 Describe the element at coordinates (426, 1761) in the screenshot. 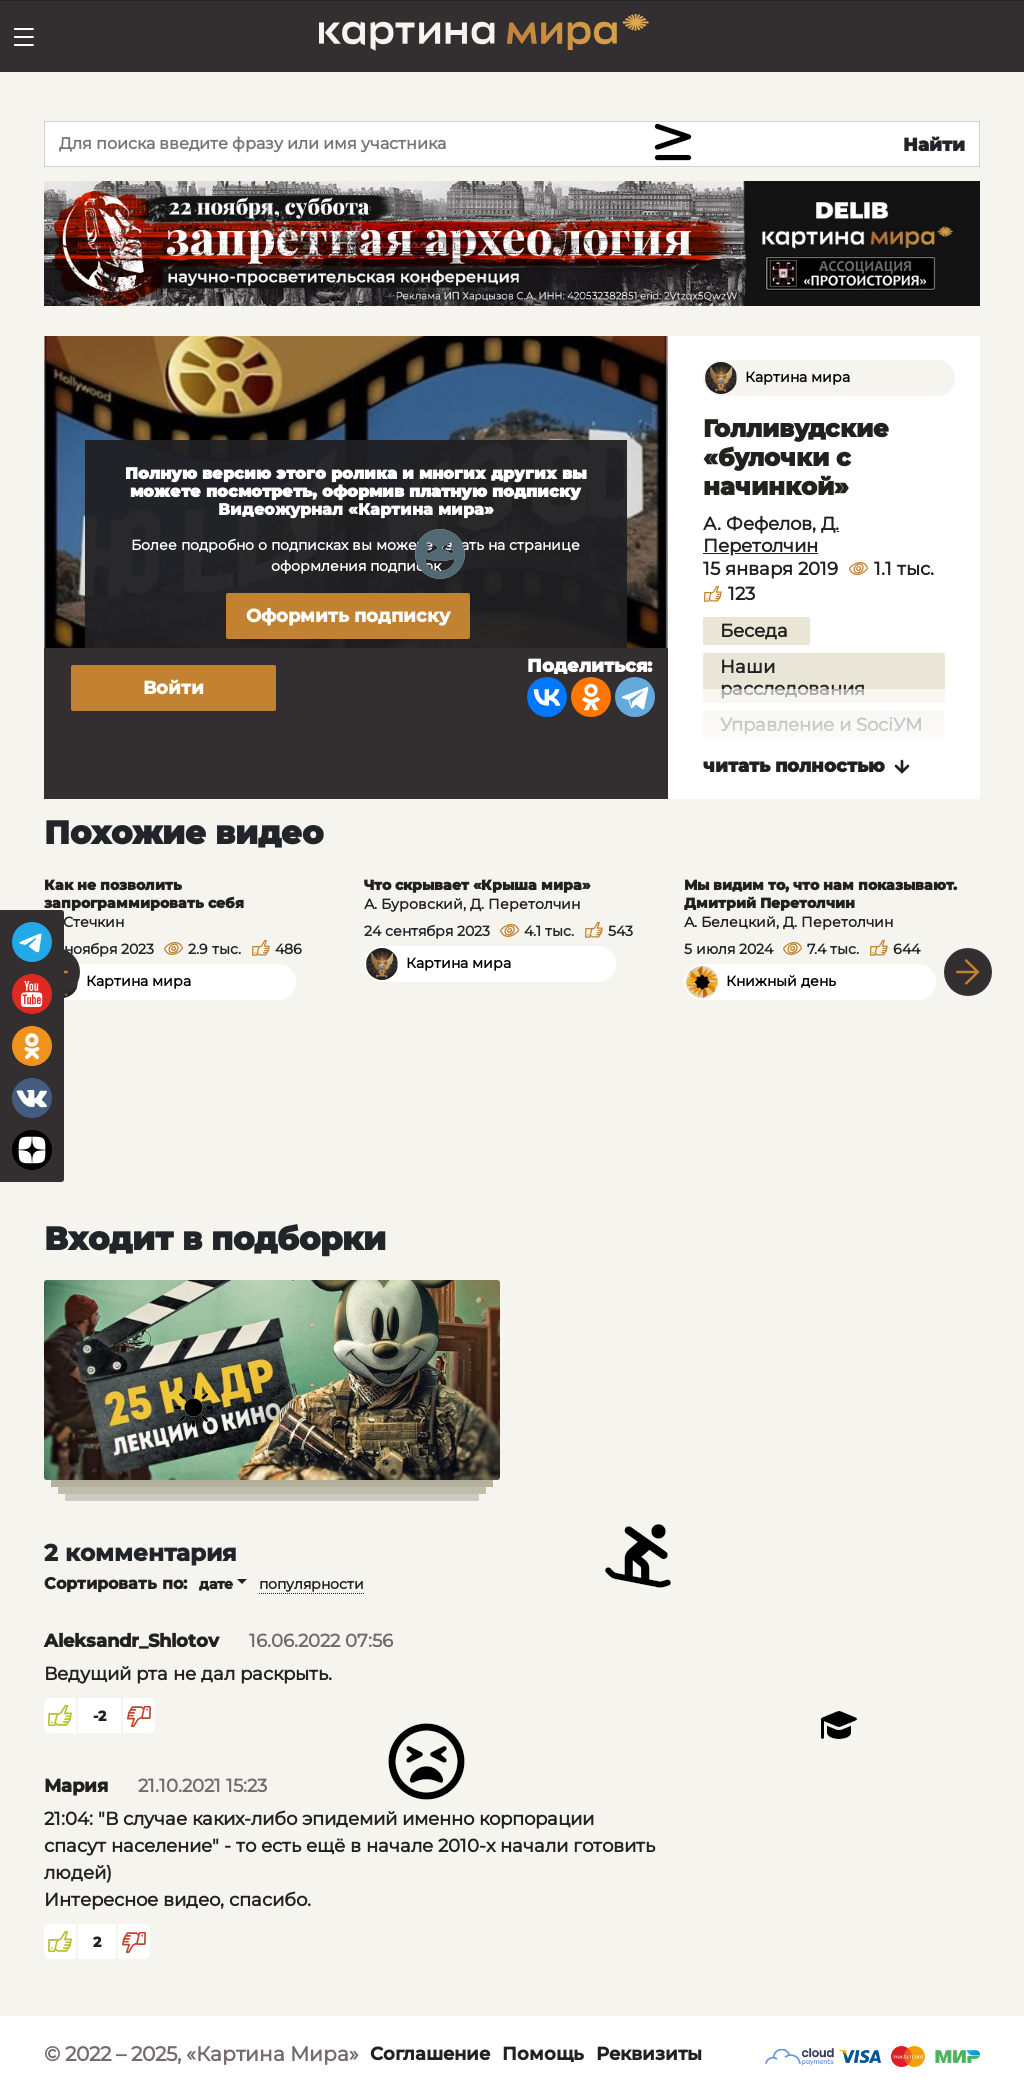

I see `indicates user fatigue or exhaustion status` at that location.